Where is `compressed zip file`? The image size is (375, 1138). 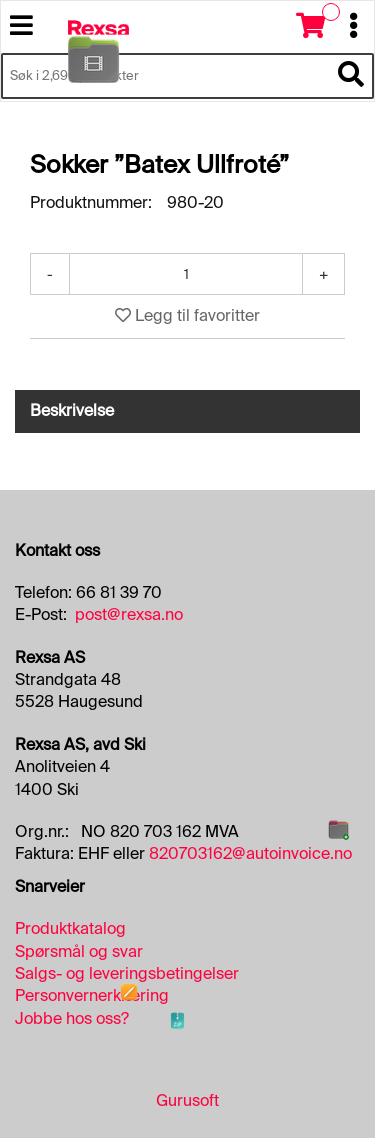
compressed zip file is located at coordinates (177, 1020).